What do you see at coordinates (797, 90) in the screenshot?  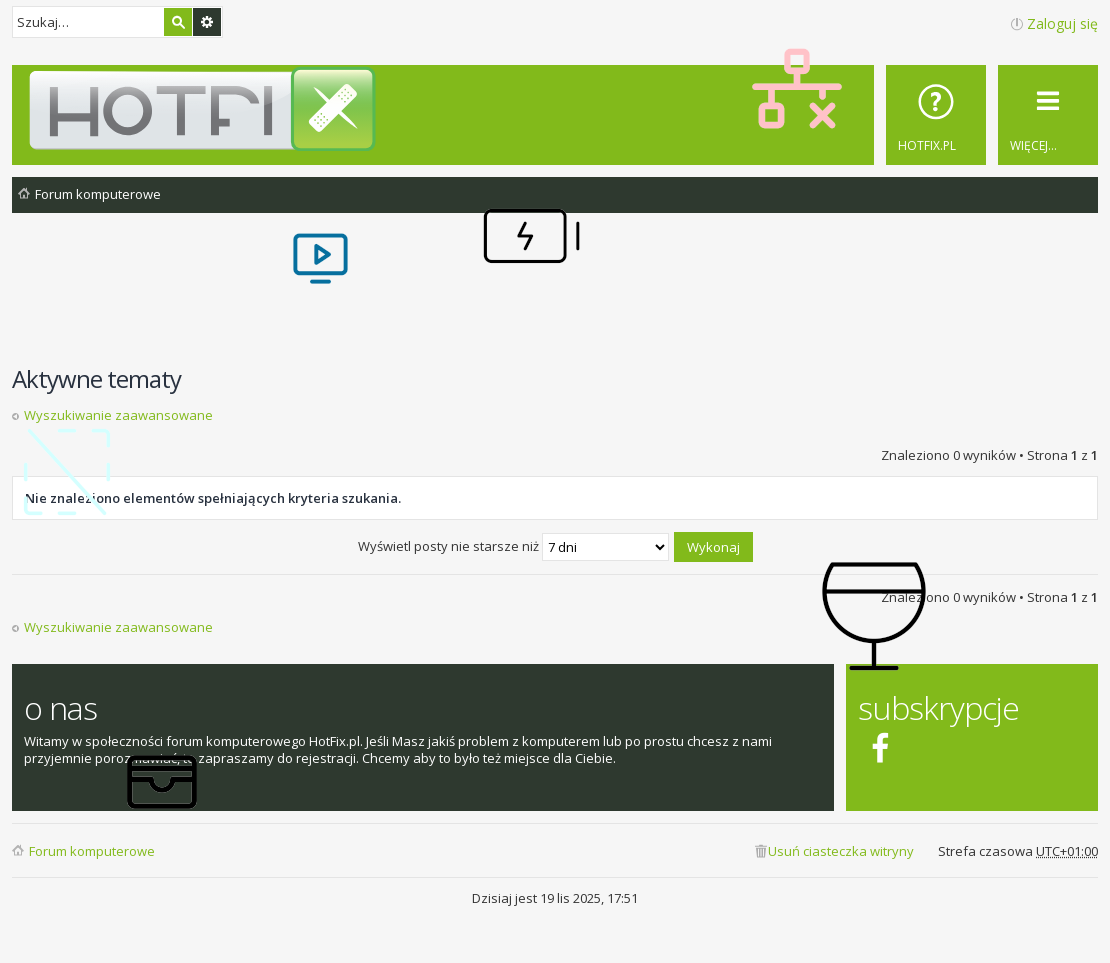 I see `network connection error or failure` at bounding box center [797, 90].